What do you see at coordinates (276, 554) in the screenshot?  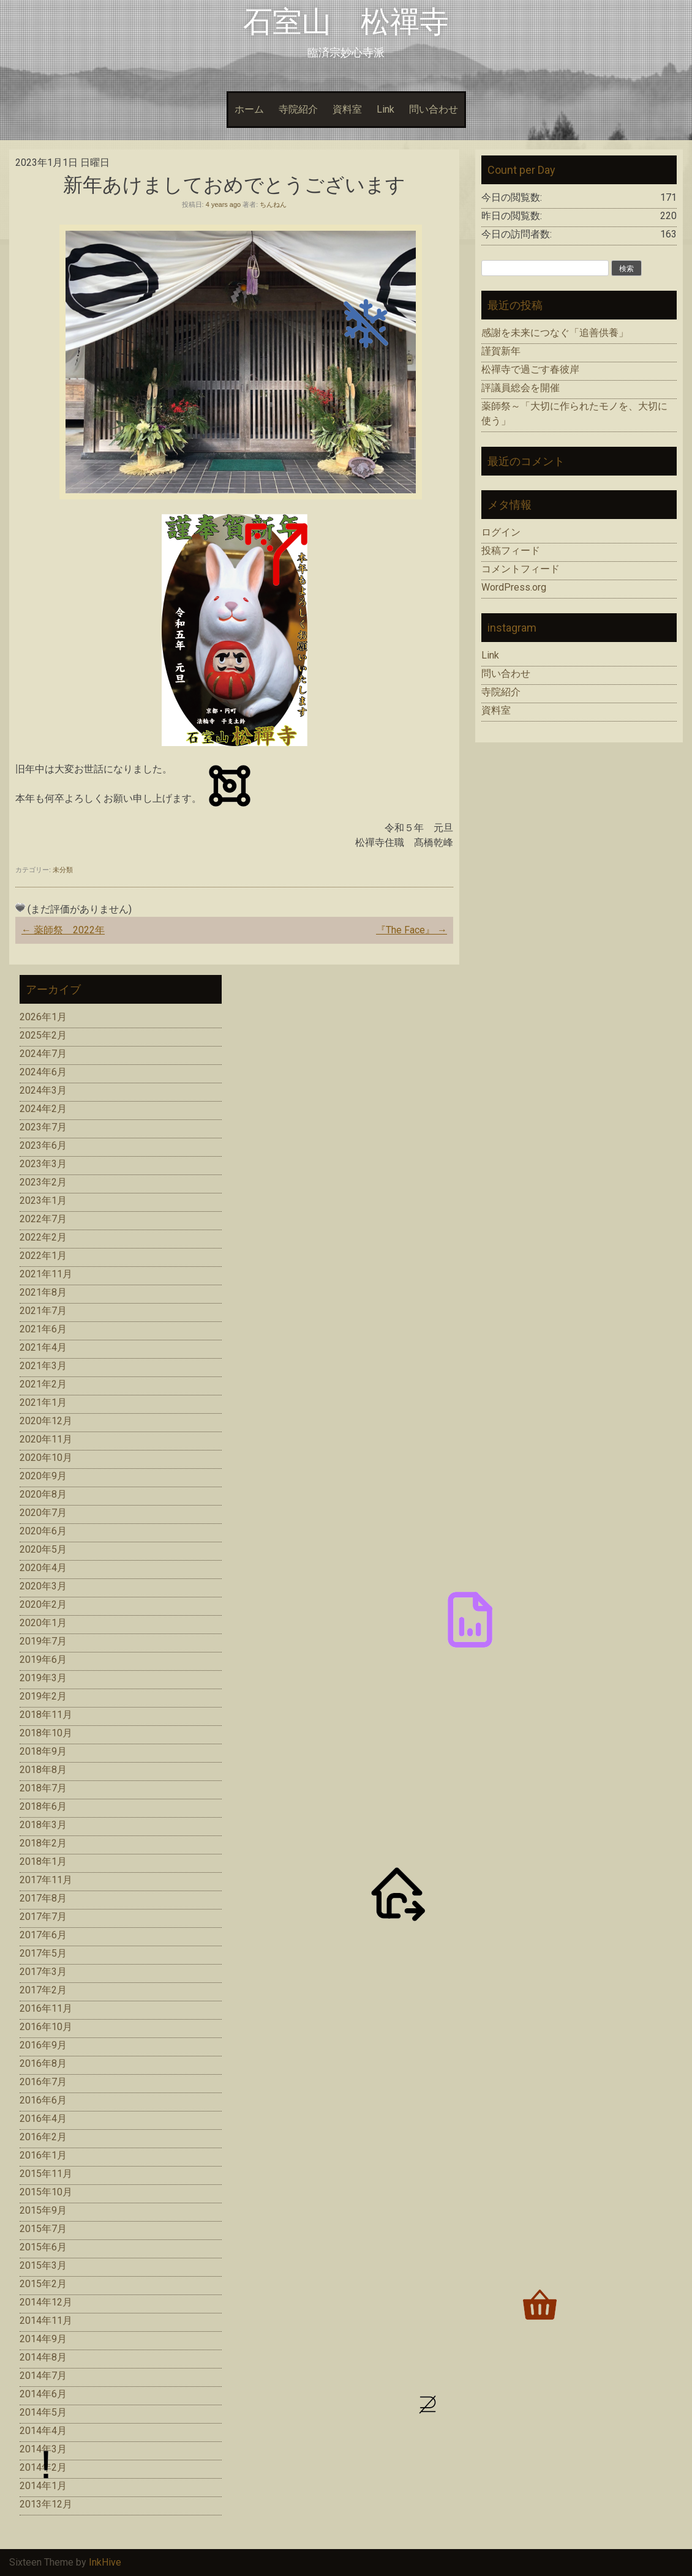 I see `take alternate route to the right` at bounding box center [276, 554].